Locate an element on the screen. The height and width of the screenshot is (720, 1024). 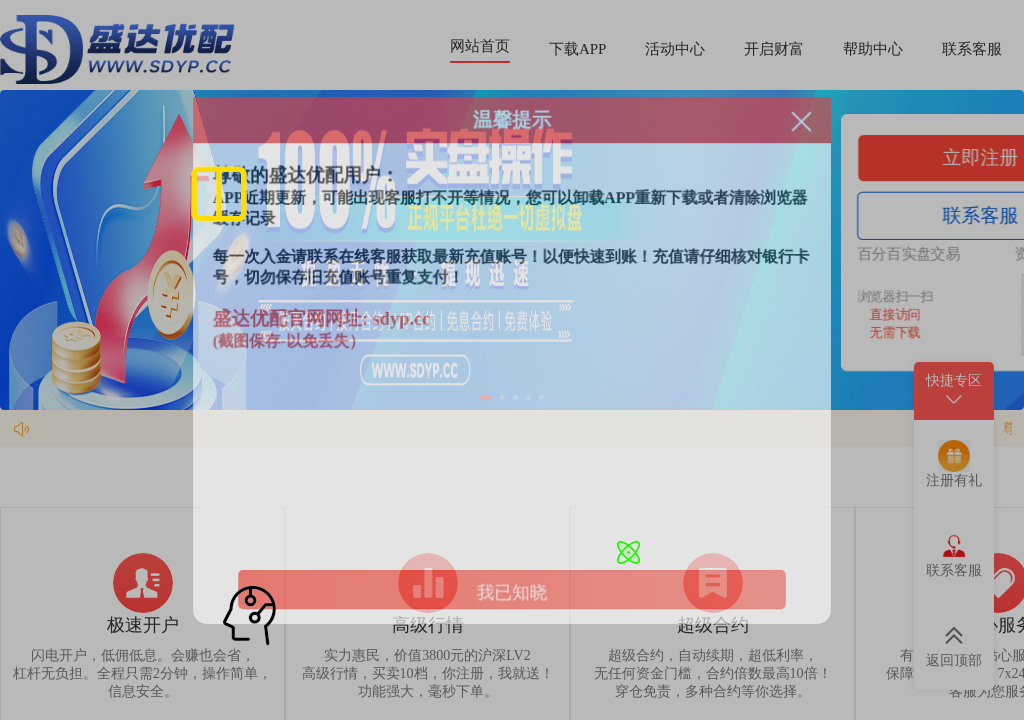
switch to column layout view is located at coordinates (219, 194).